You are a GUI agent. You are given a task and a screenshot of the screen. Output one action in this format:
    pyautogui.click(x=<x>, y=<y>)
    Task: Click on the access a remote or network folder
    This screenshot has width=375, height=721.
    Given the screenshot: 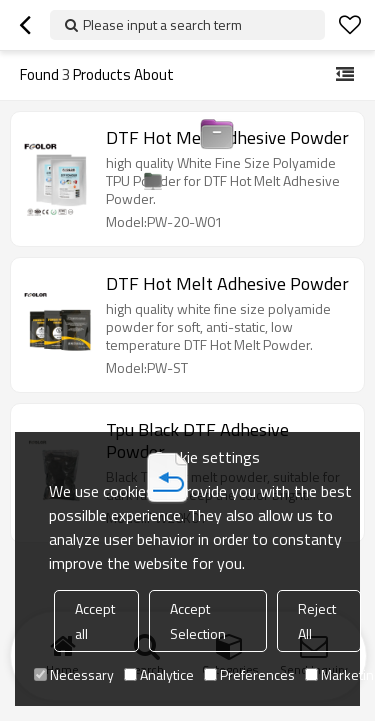 What is the action you would take?
    pyautogui.click(x=153, y=181)
    